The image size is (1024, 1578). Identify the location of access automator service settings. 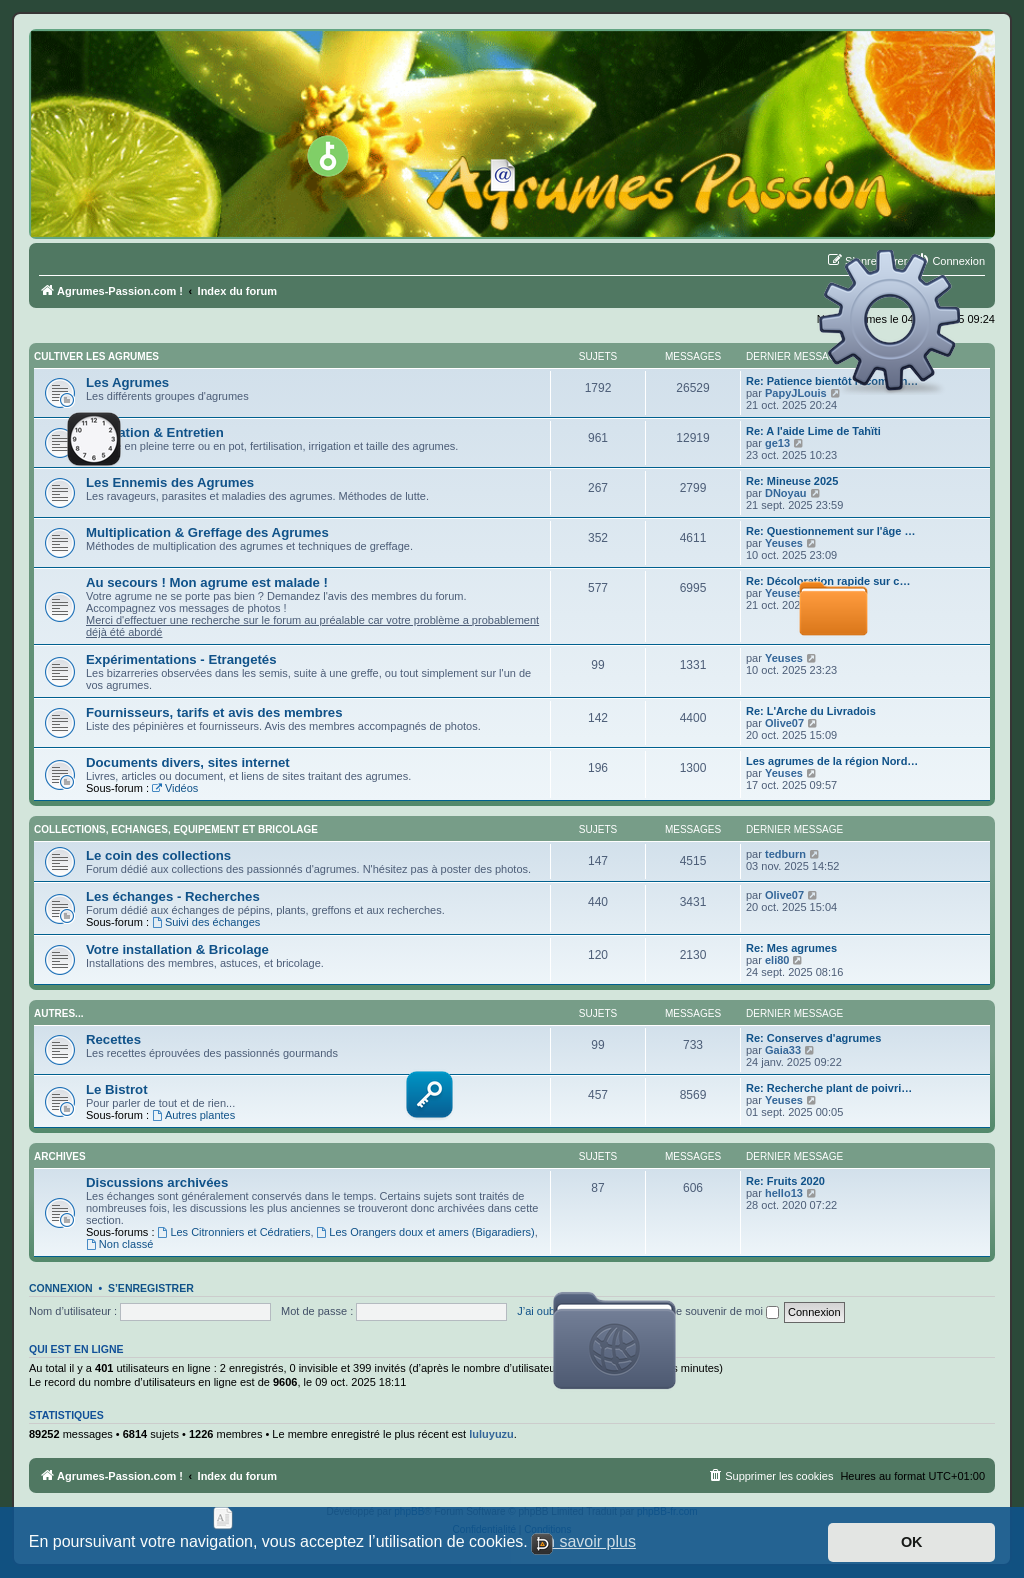
(887, 322).